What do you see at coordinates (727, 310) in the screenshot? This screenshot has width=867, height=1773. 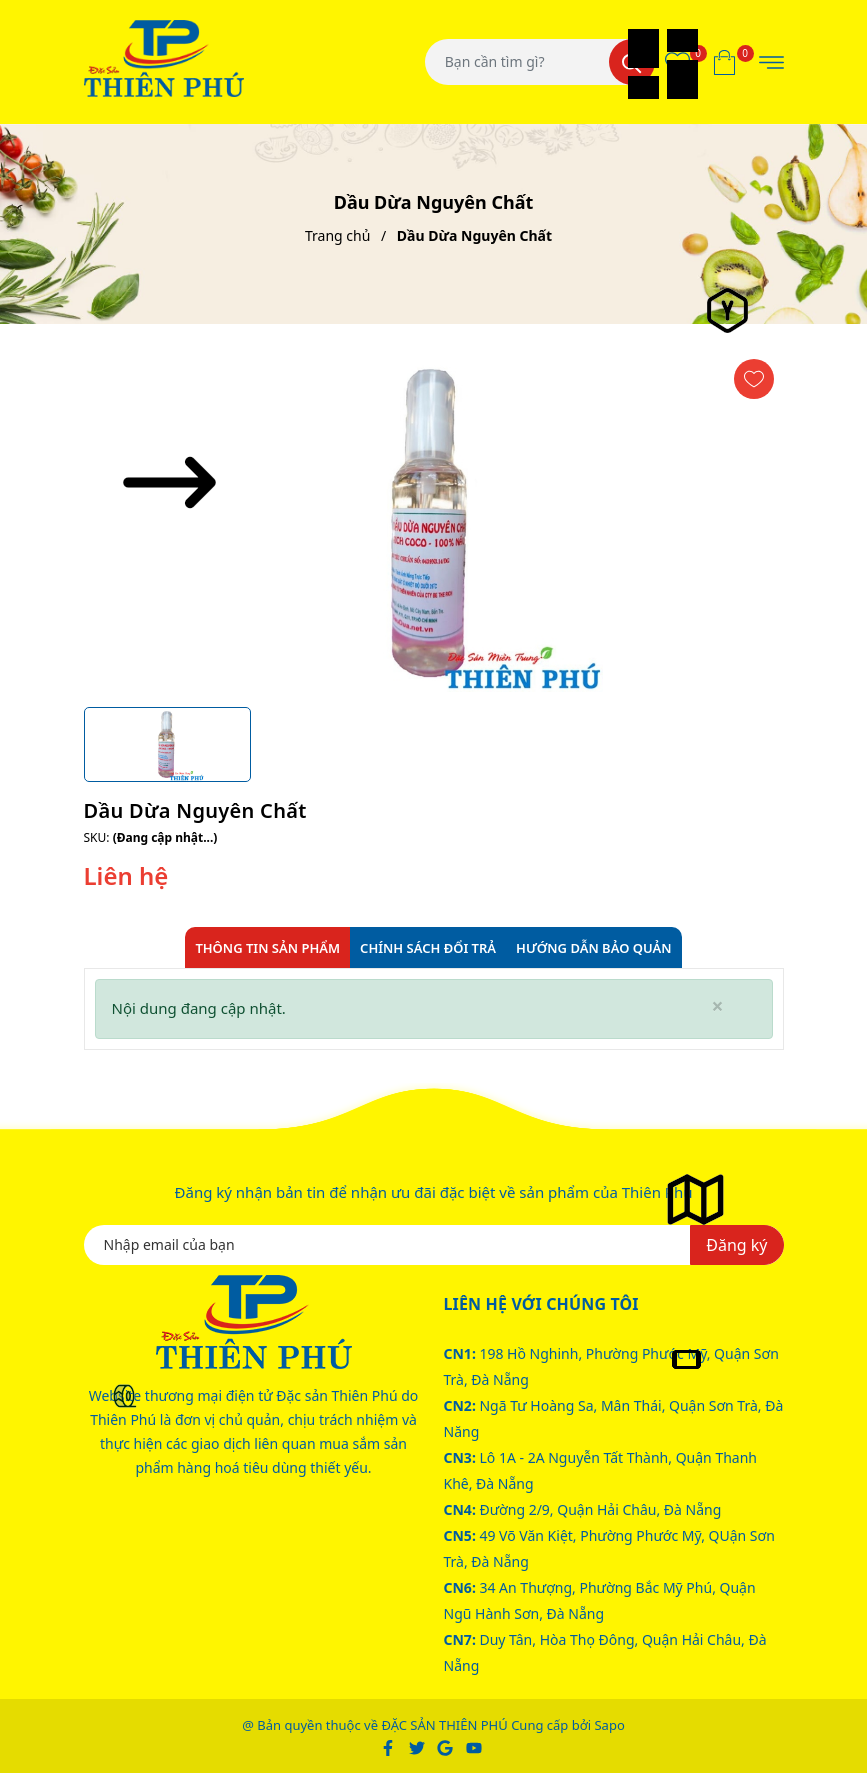 I see `indicates a category or section labeled "Y"` at bounding box center [727, 310].